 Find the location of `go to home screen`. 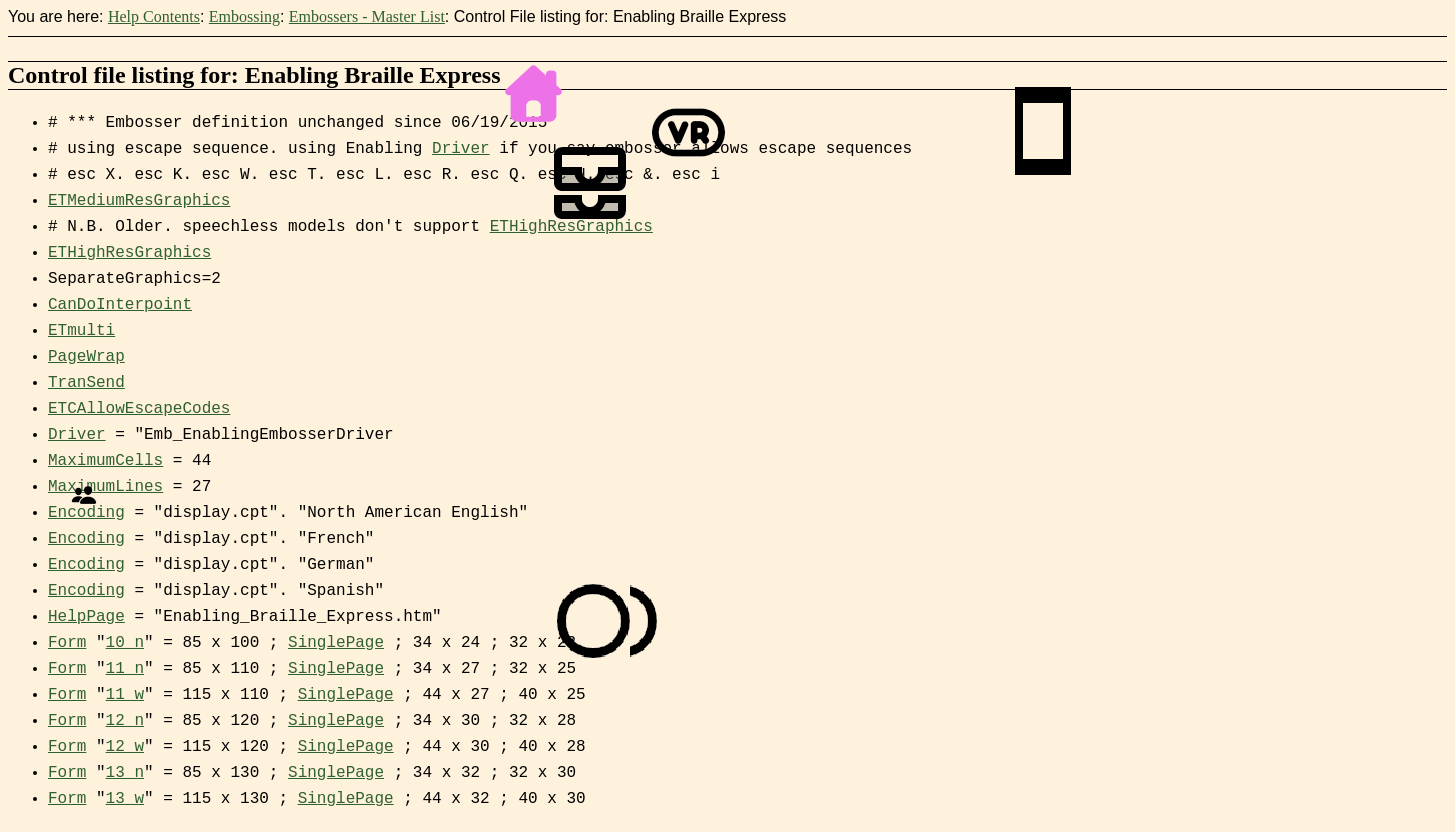

go to home screen is located at coordinates (533, 93).